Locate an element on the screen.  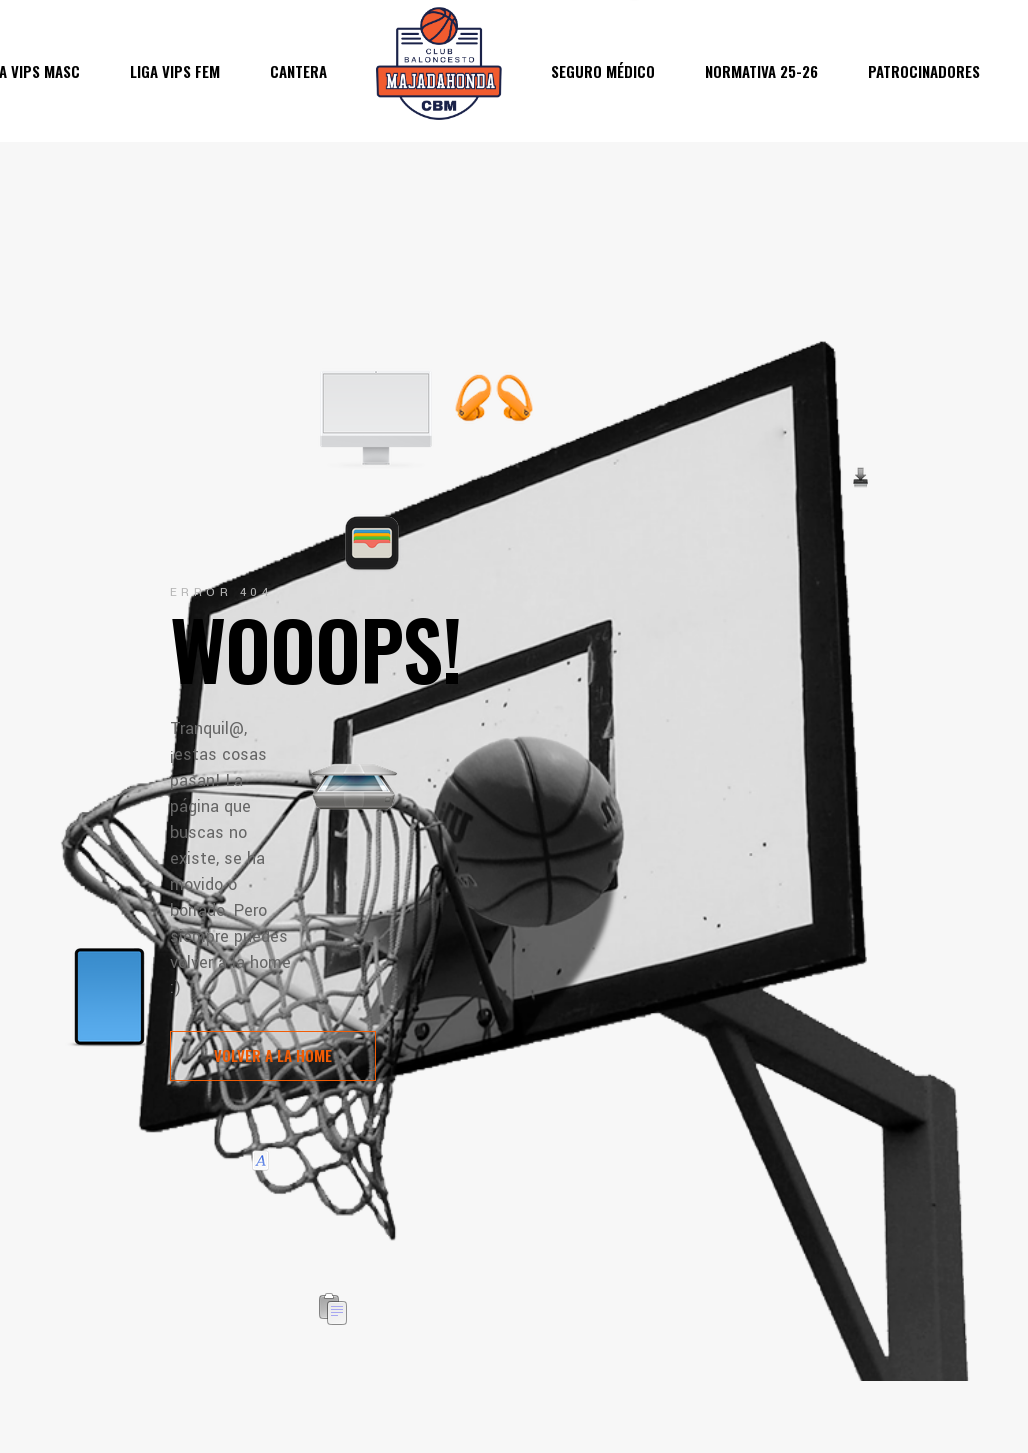
scan documents using a wireless scanner is located at coordinates (354, 786).